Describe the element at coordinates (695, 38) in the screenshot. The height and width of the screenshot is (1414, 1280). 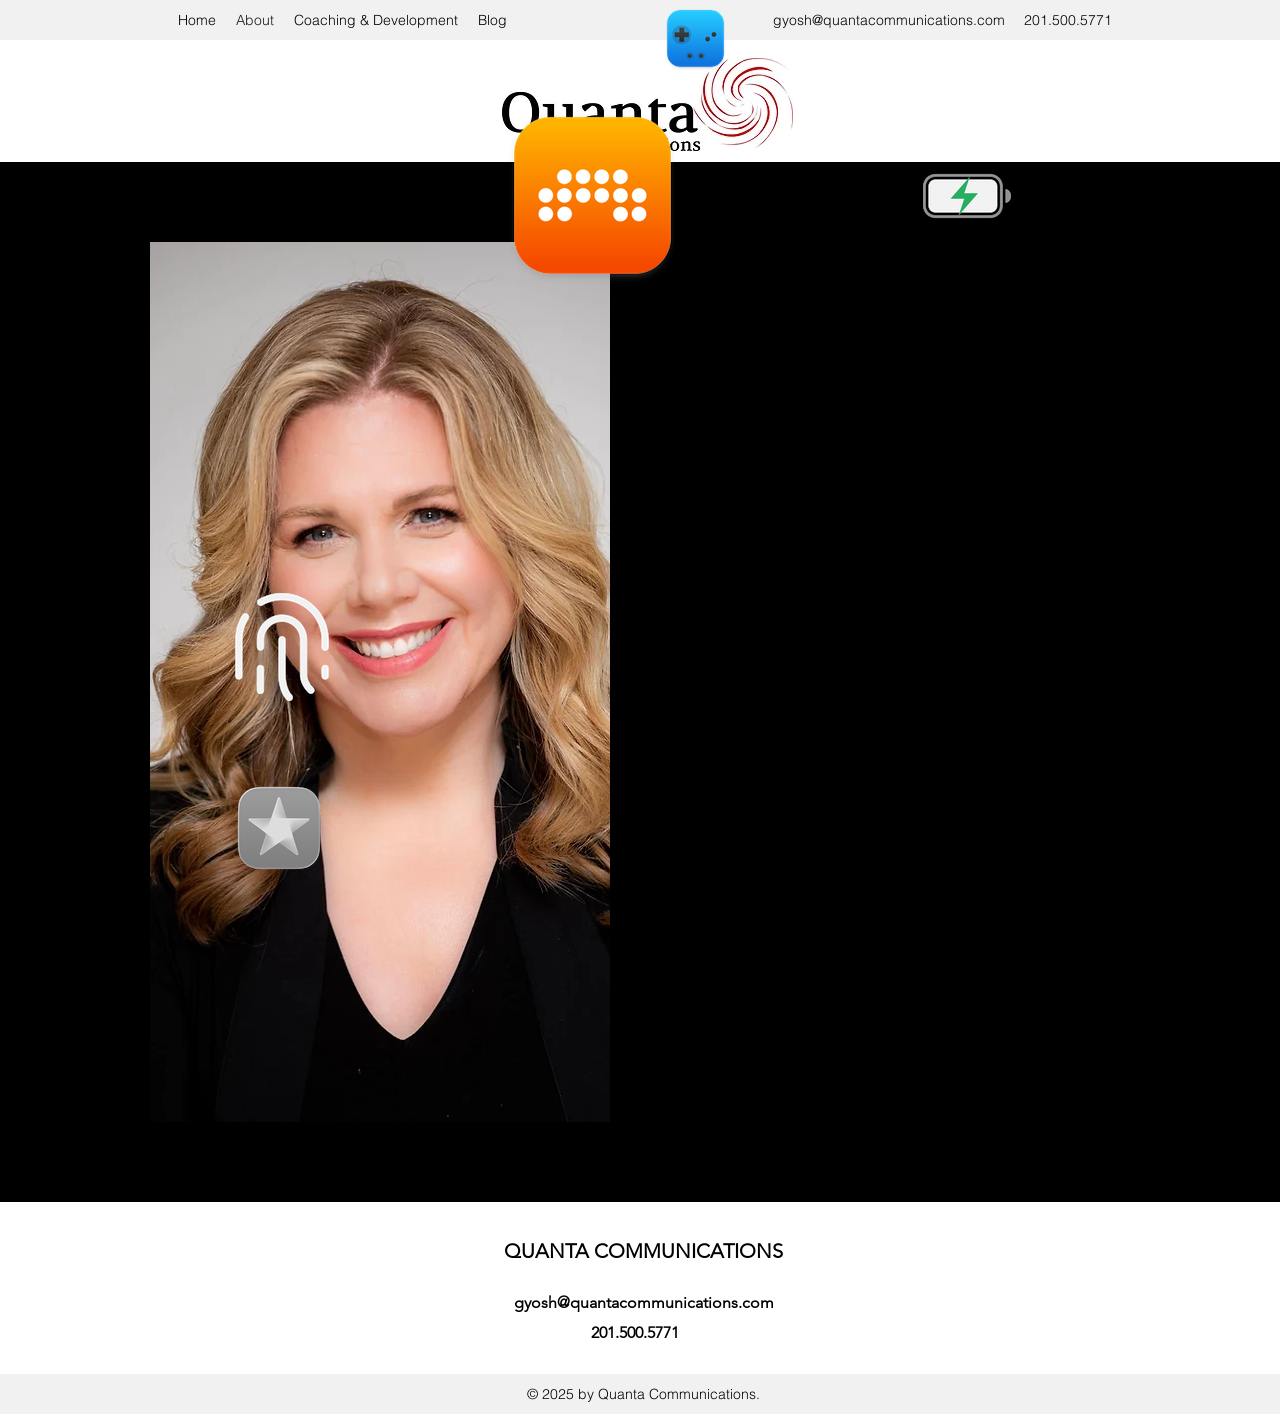
I see `launch mgba game boy advance emulator` at that location.